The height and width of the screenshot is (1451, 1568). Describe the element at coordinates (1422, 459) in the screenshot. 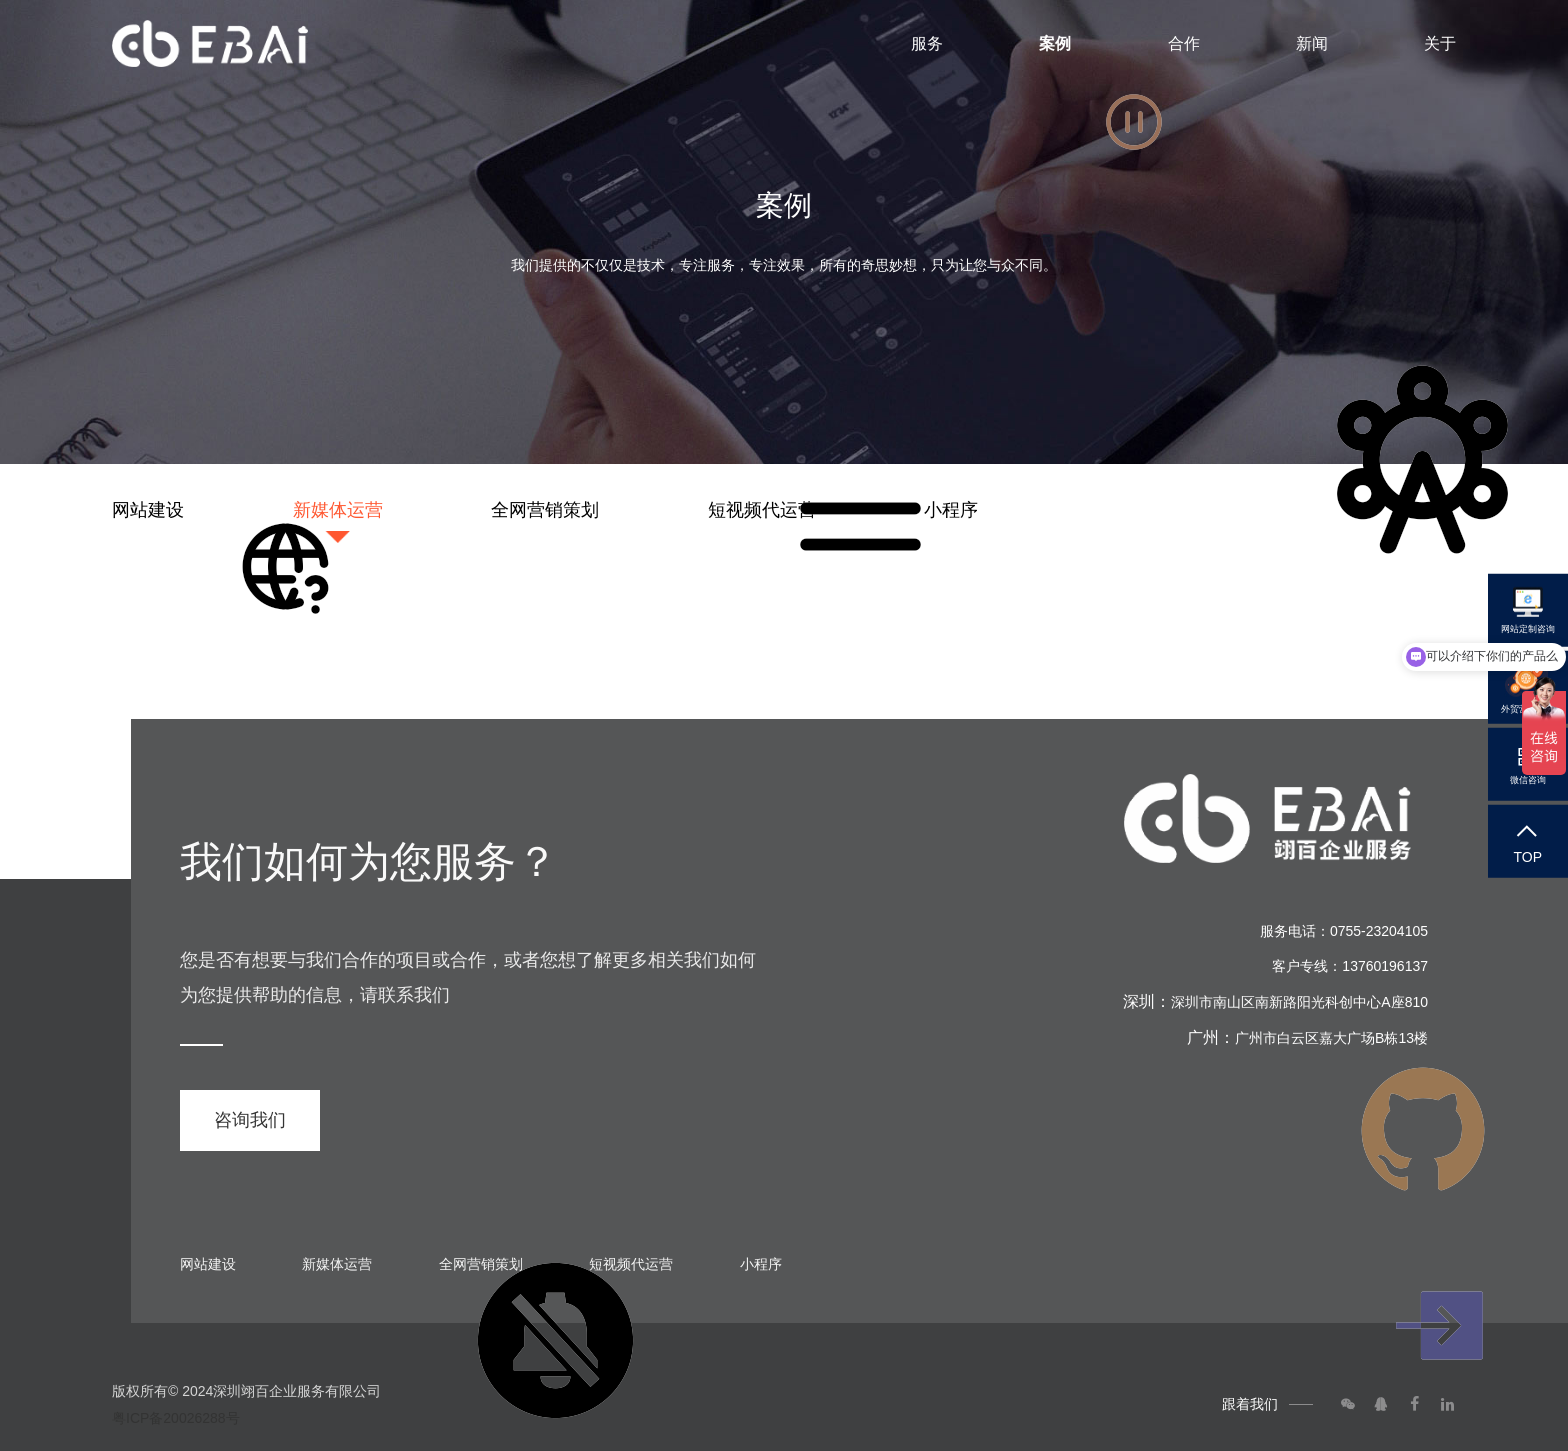

I see `view carousel or ferris wheel attraction` at that location.